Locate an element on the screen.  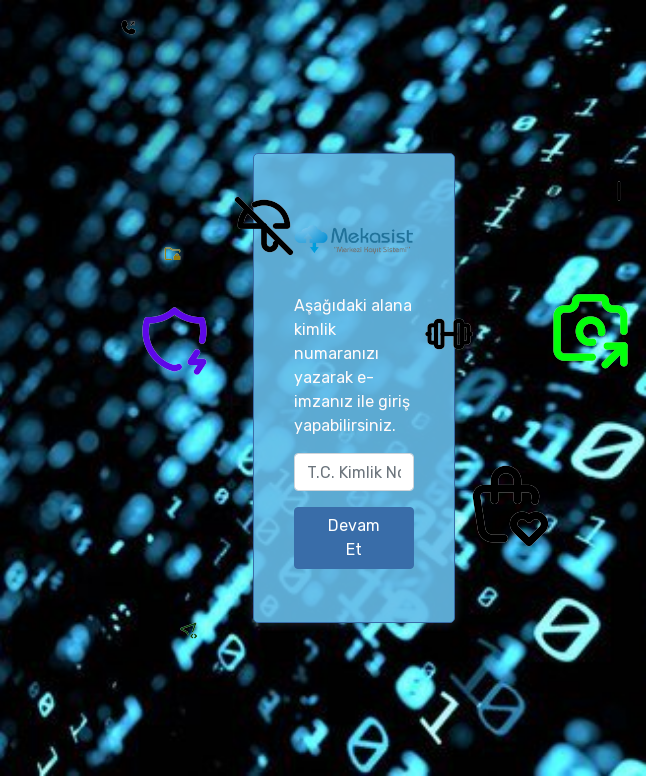
access workout or fitness features is located at coordinates (449, 334).